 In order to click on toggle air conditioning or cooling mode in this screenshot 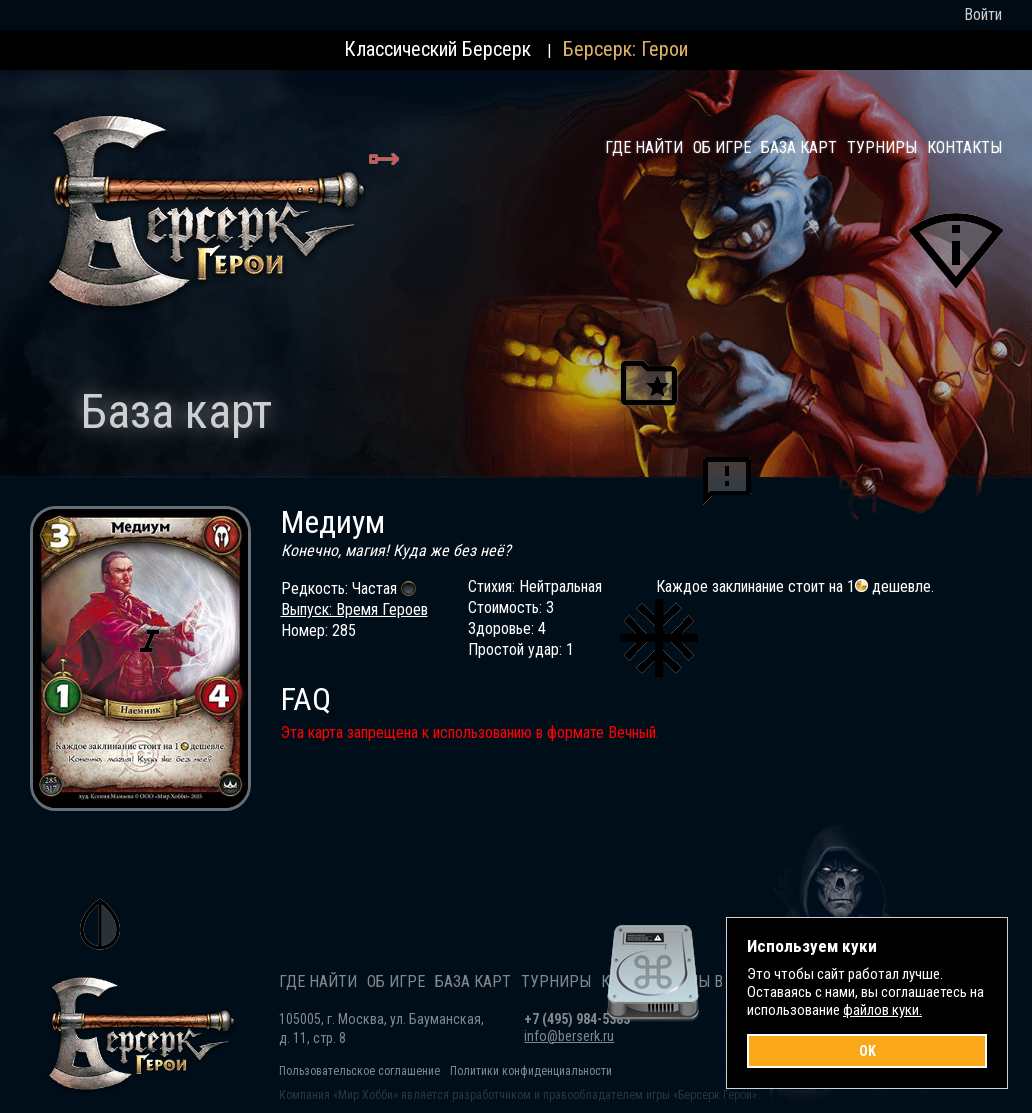, I will do `click(659, 638)`.